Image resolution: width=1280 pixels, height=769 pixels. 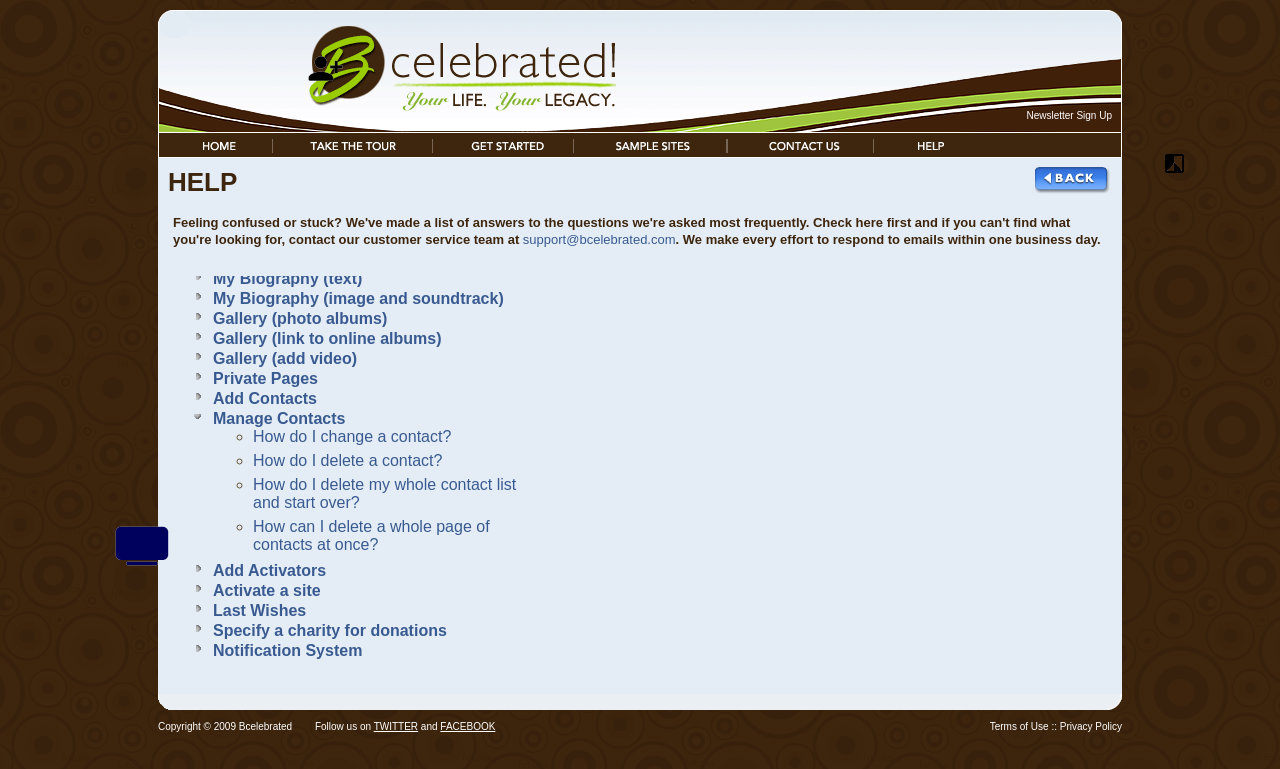 I want to click on add a new contact or friend, so click(x=325, y=68).